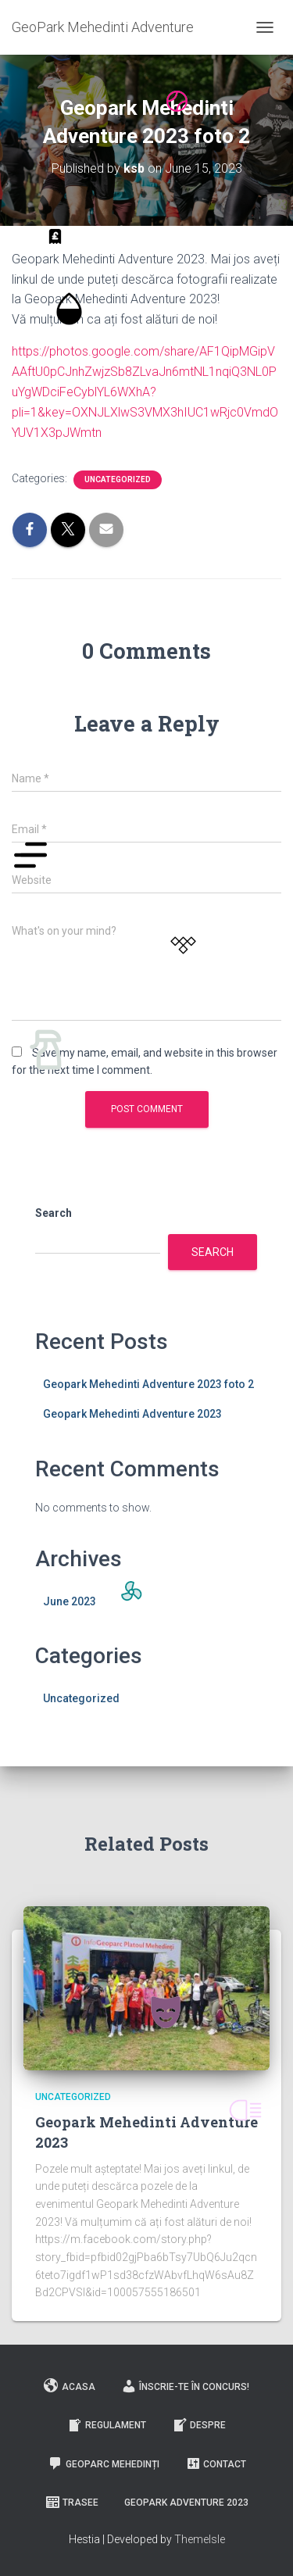 This screenshot has height=2576, width=293. What do you see at coordinates (183, 944) in the screenshot?
I see `open the Tidal music streaming app` at bounding box center [183, 944].